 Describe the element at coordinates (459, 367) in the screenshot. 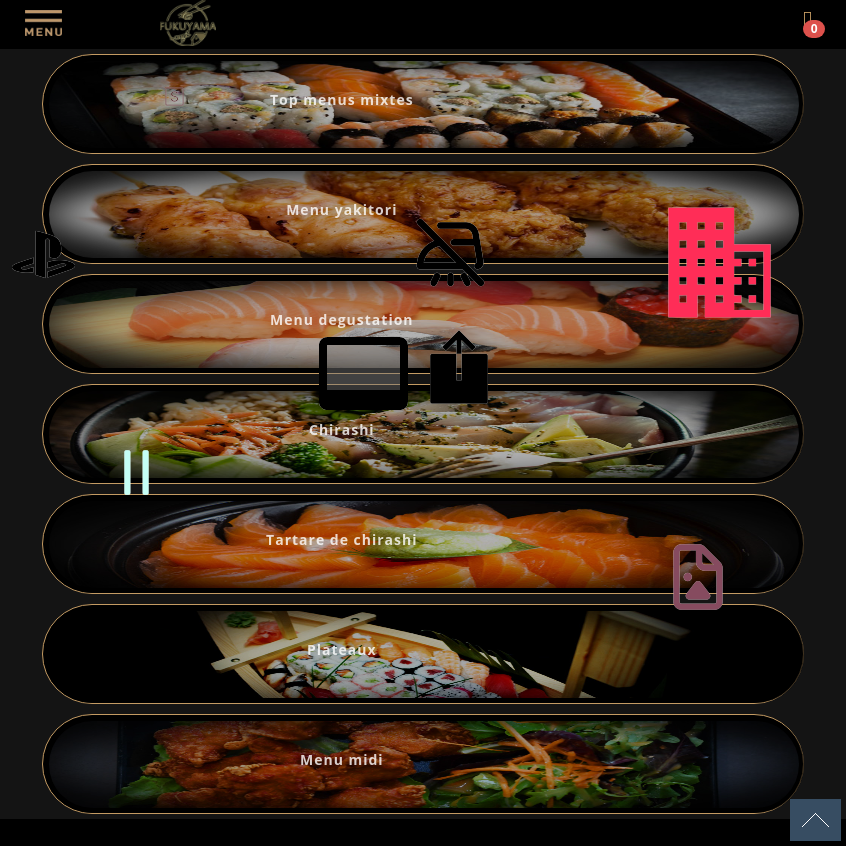

I see `share this content` at that location.